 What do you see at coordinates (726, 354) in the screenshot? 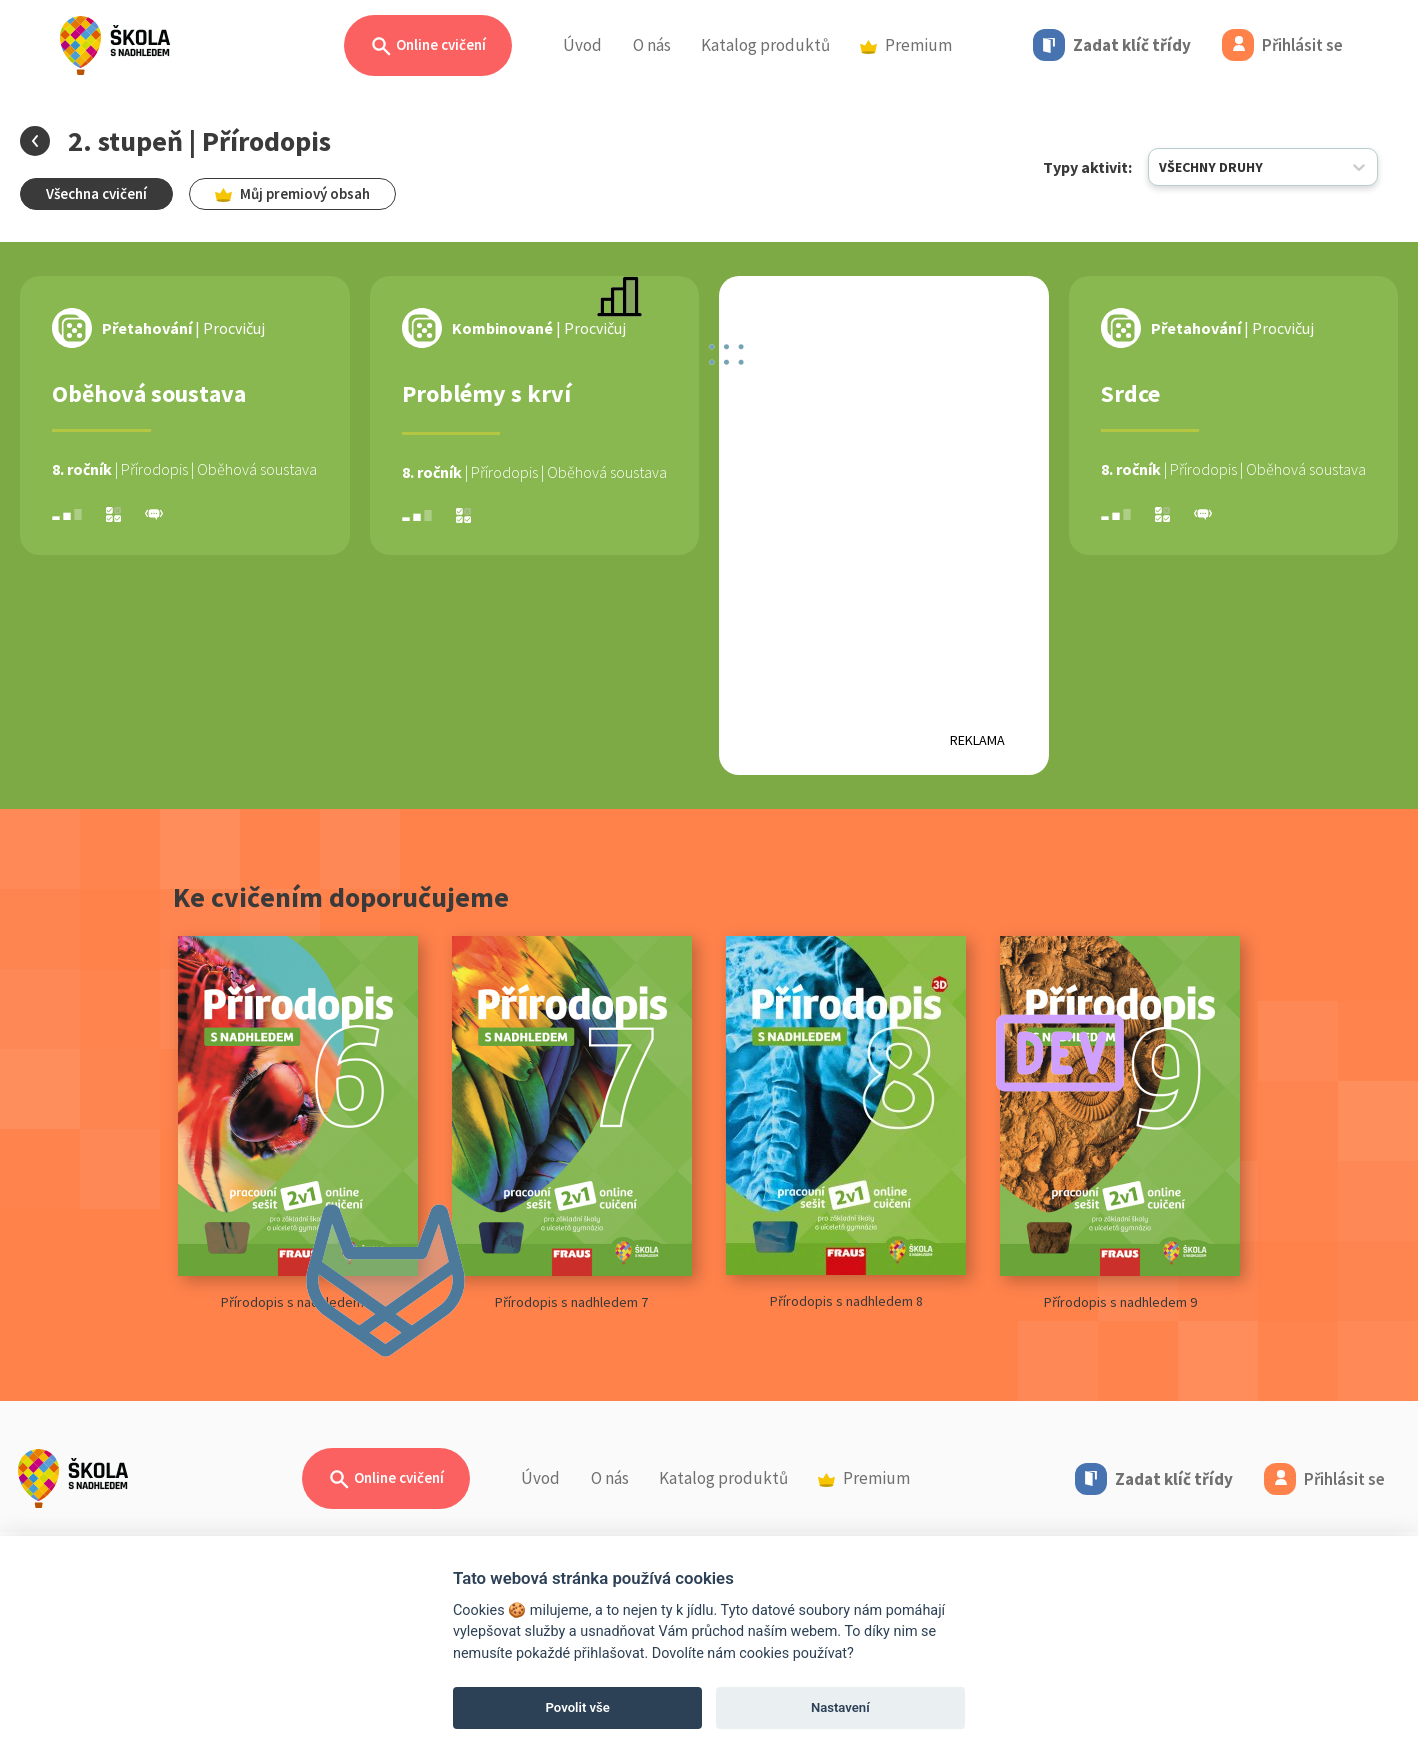
I see `drag to reorder or rearrange items` at bounding box center [726, 354].